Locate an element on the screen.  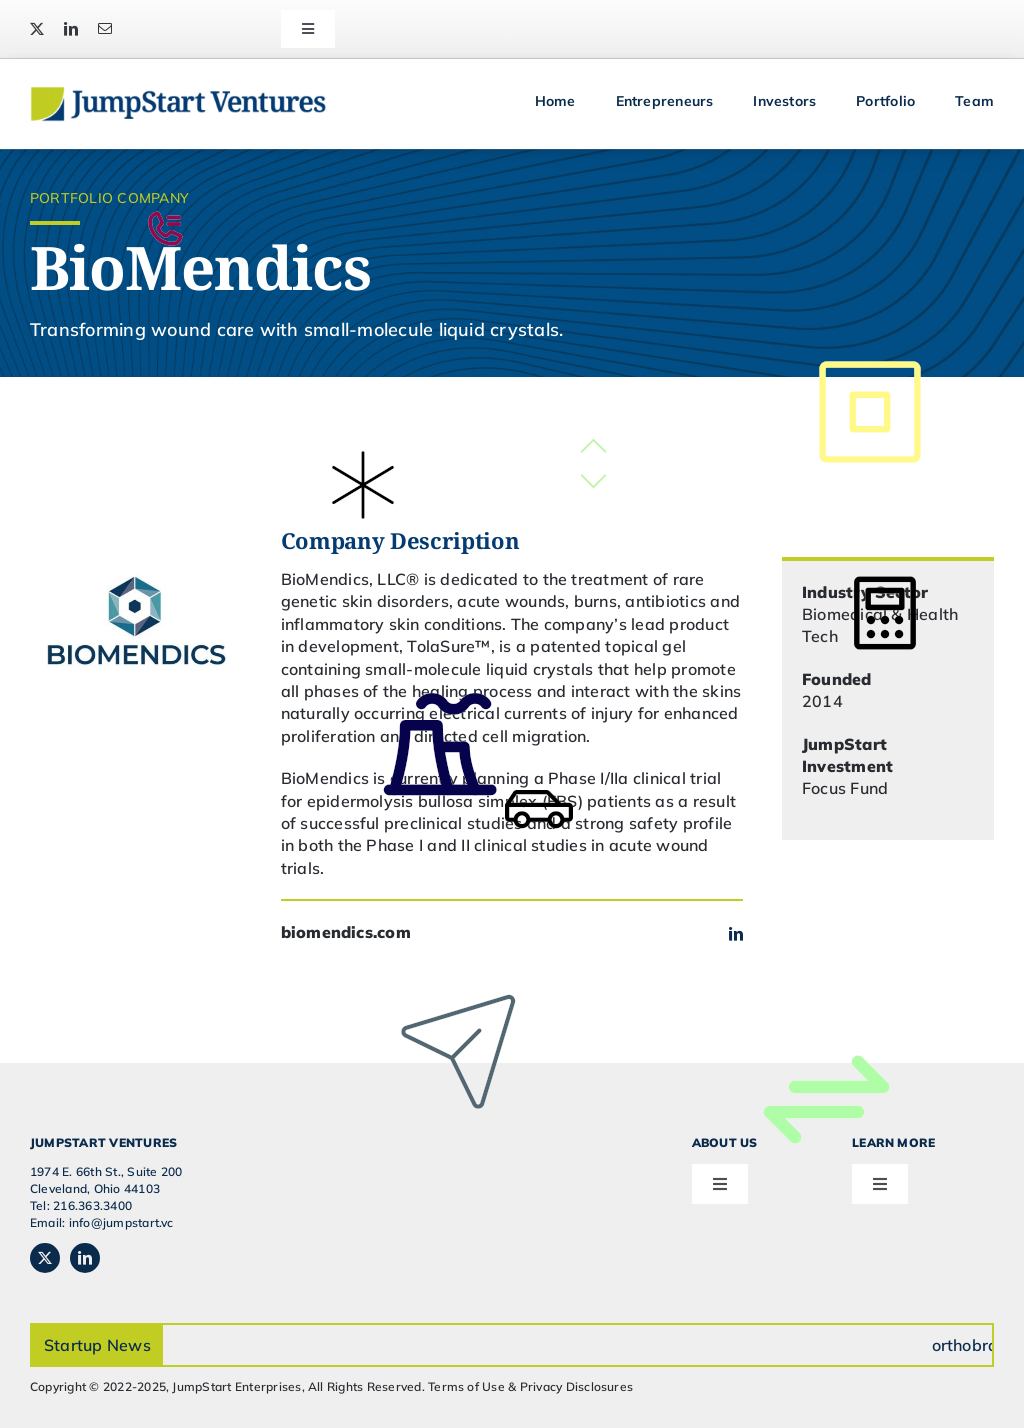
view factory or manufacturing facilities is located at coordinates (437, 741).